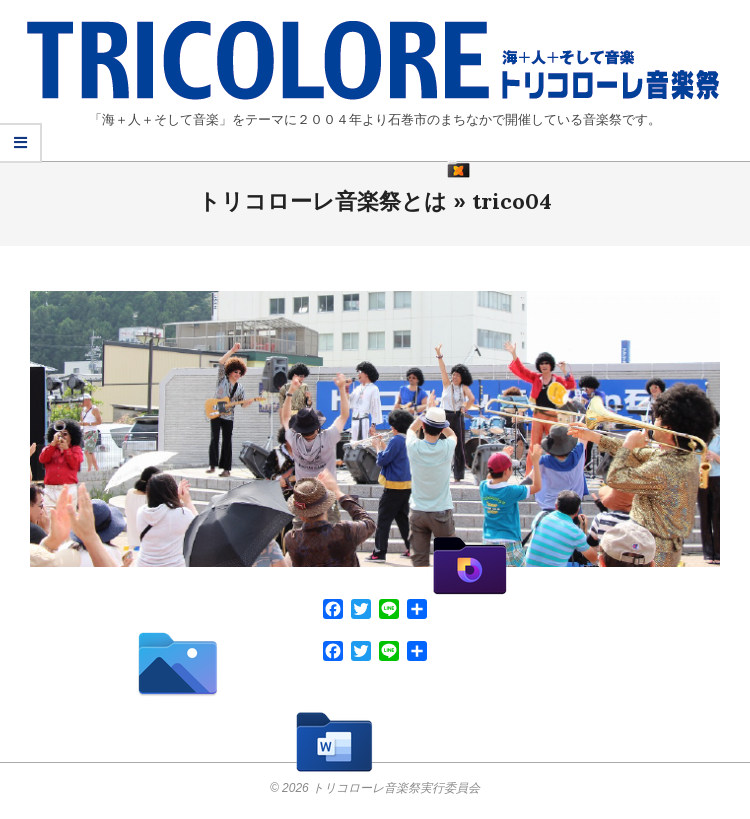 This screenshot has width=750, height=819. I want to click on open folder containing Microsoft Word documents, so click(334, 744).